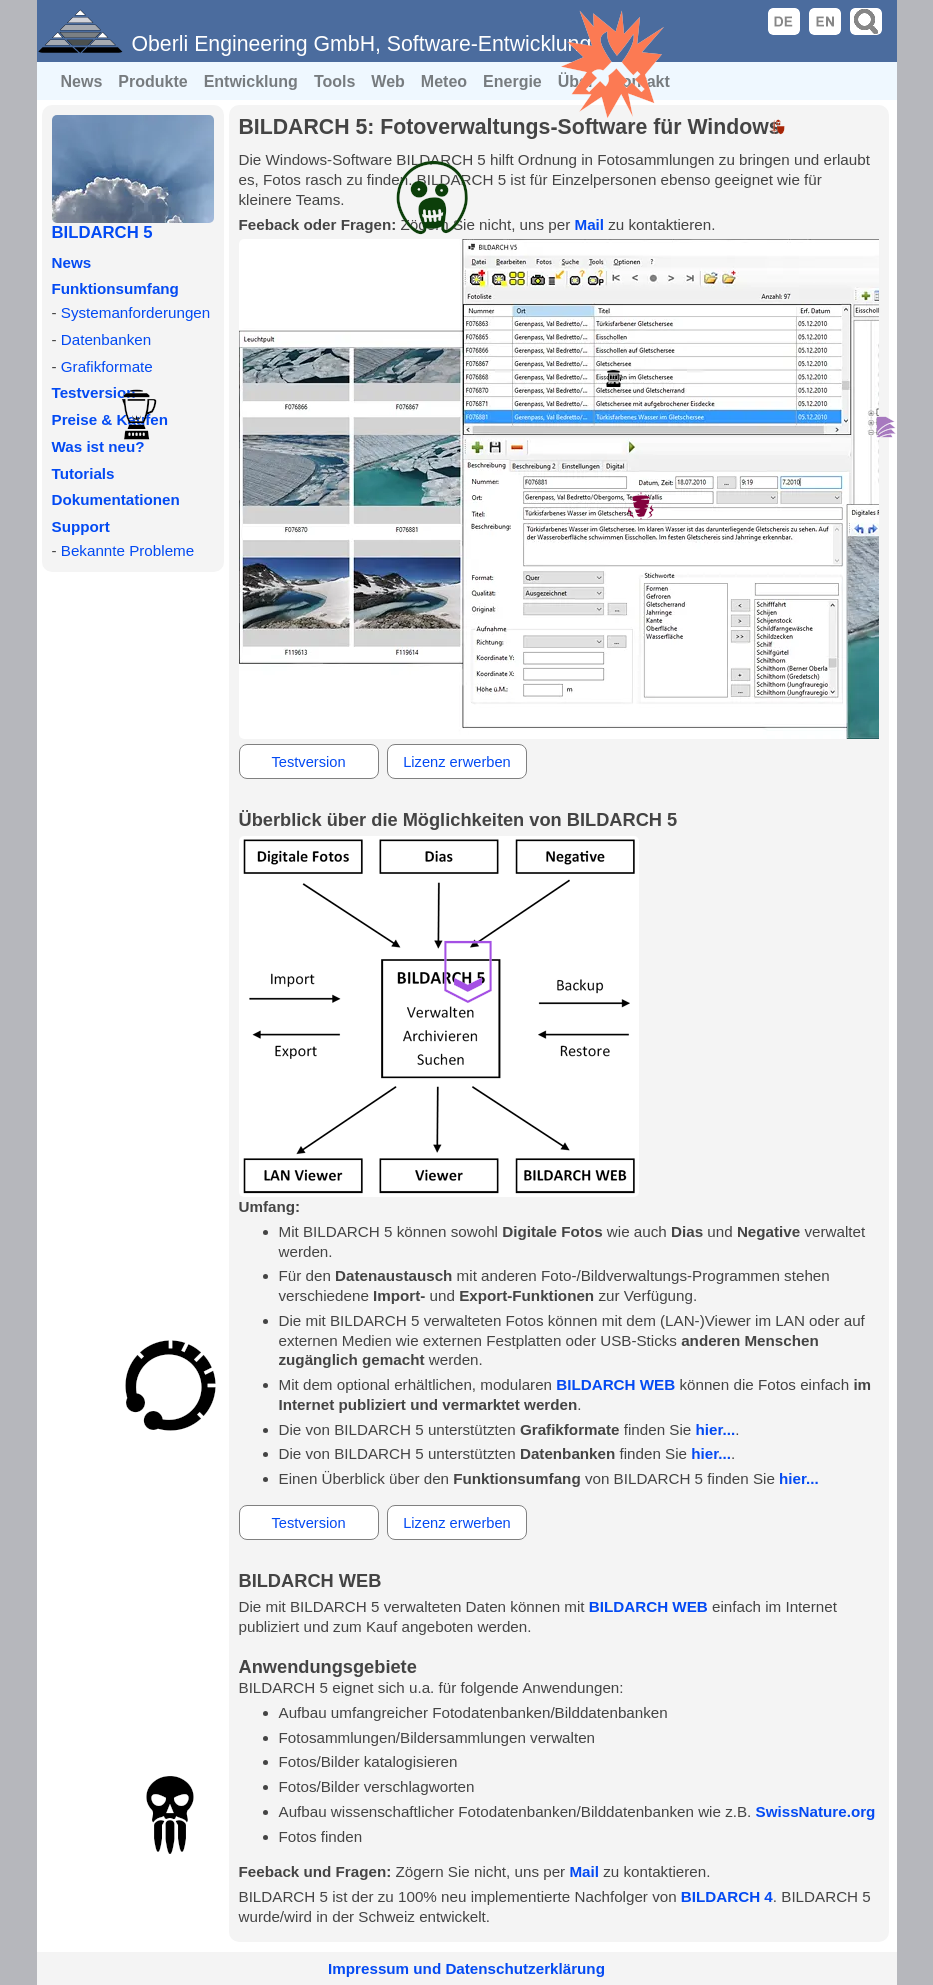  Describe the element at coordinates (613, 378) in the screenshot. I see `open slot machine game` at that location.